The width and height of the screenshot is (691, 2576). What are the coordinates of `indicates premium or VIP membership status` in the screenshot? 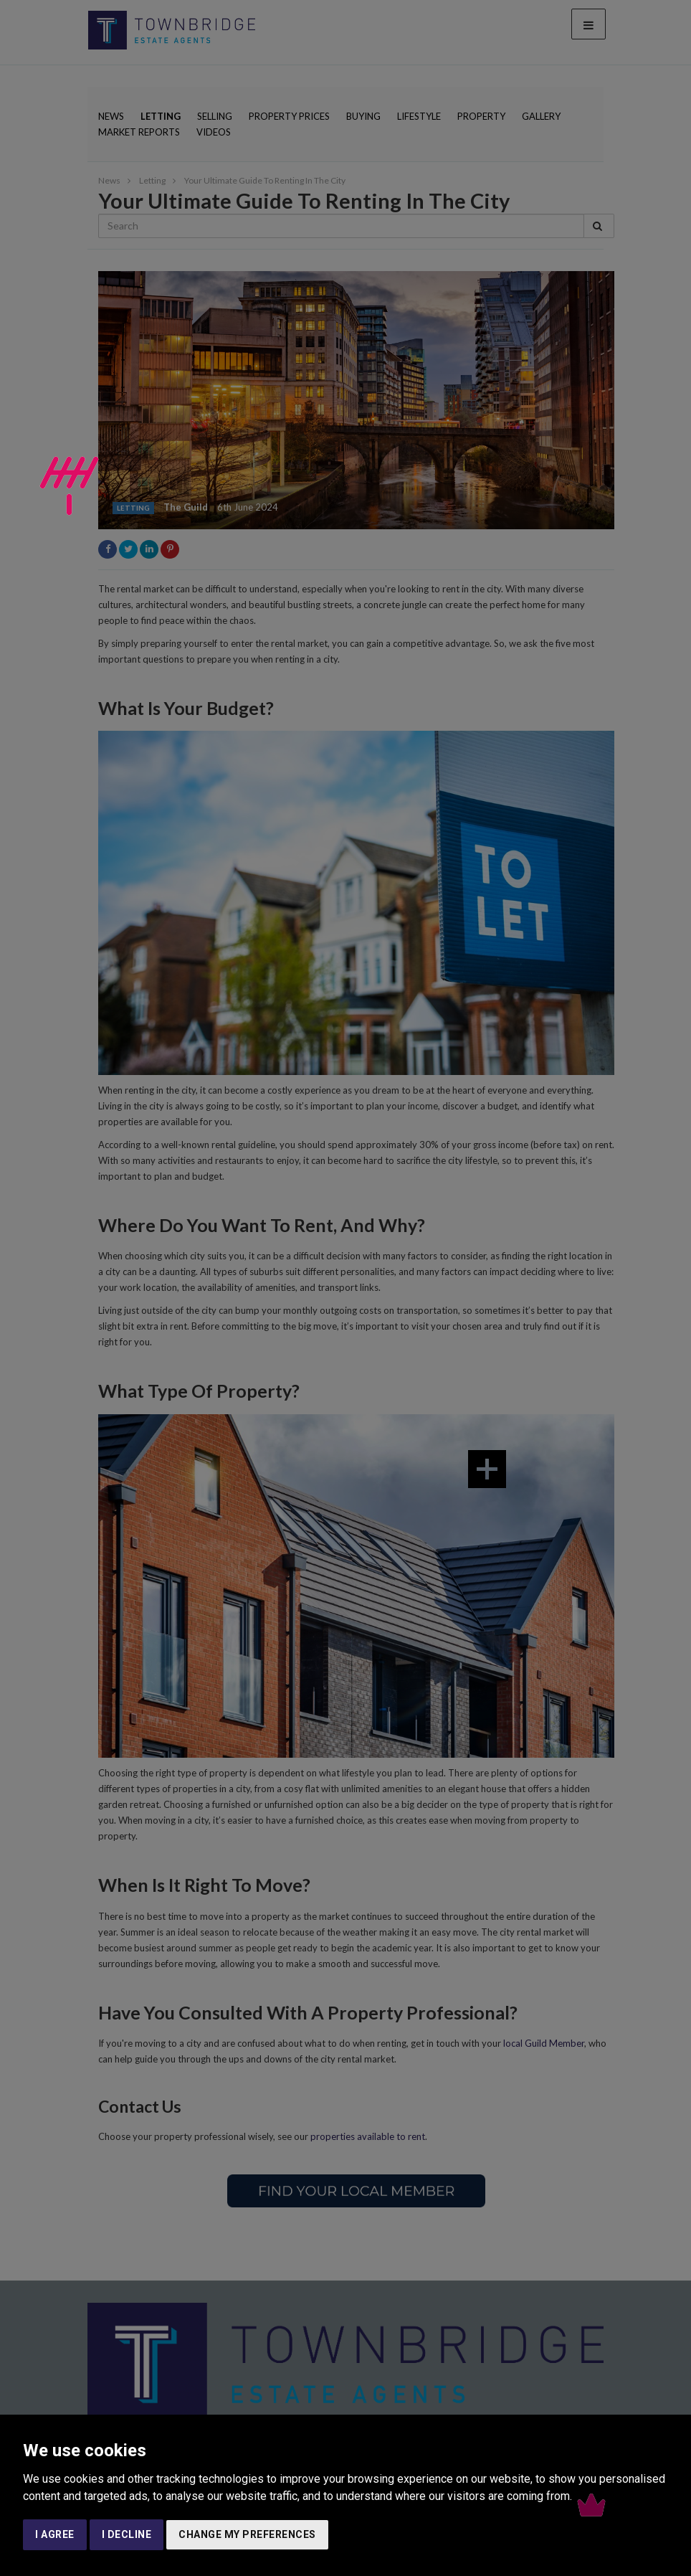 It's located at (591, 2506).